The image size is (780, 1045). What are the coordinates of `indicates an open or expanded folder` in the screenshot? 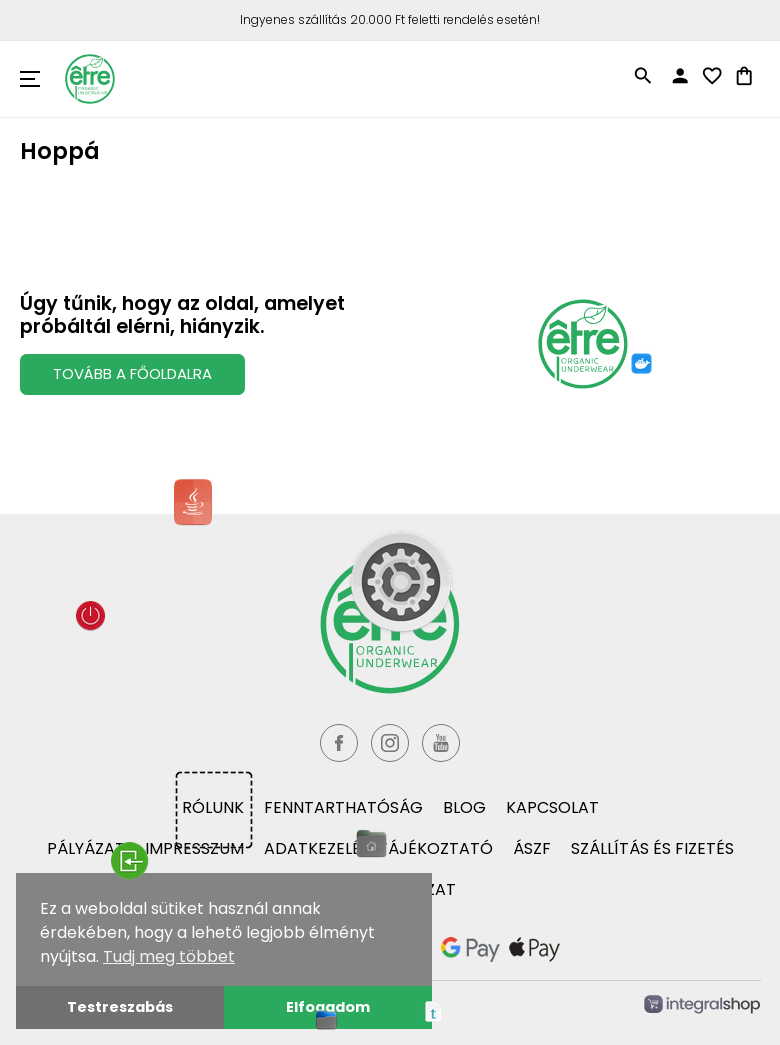 It's located at (326, 1019).